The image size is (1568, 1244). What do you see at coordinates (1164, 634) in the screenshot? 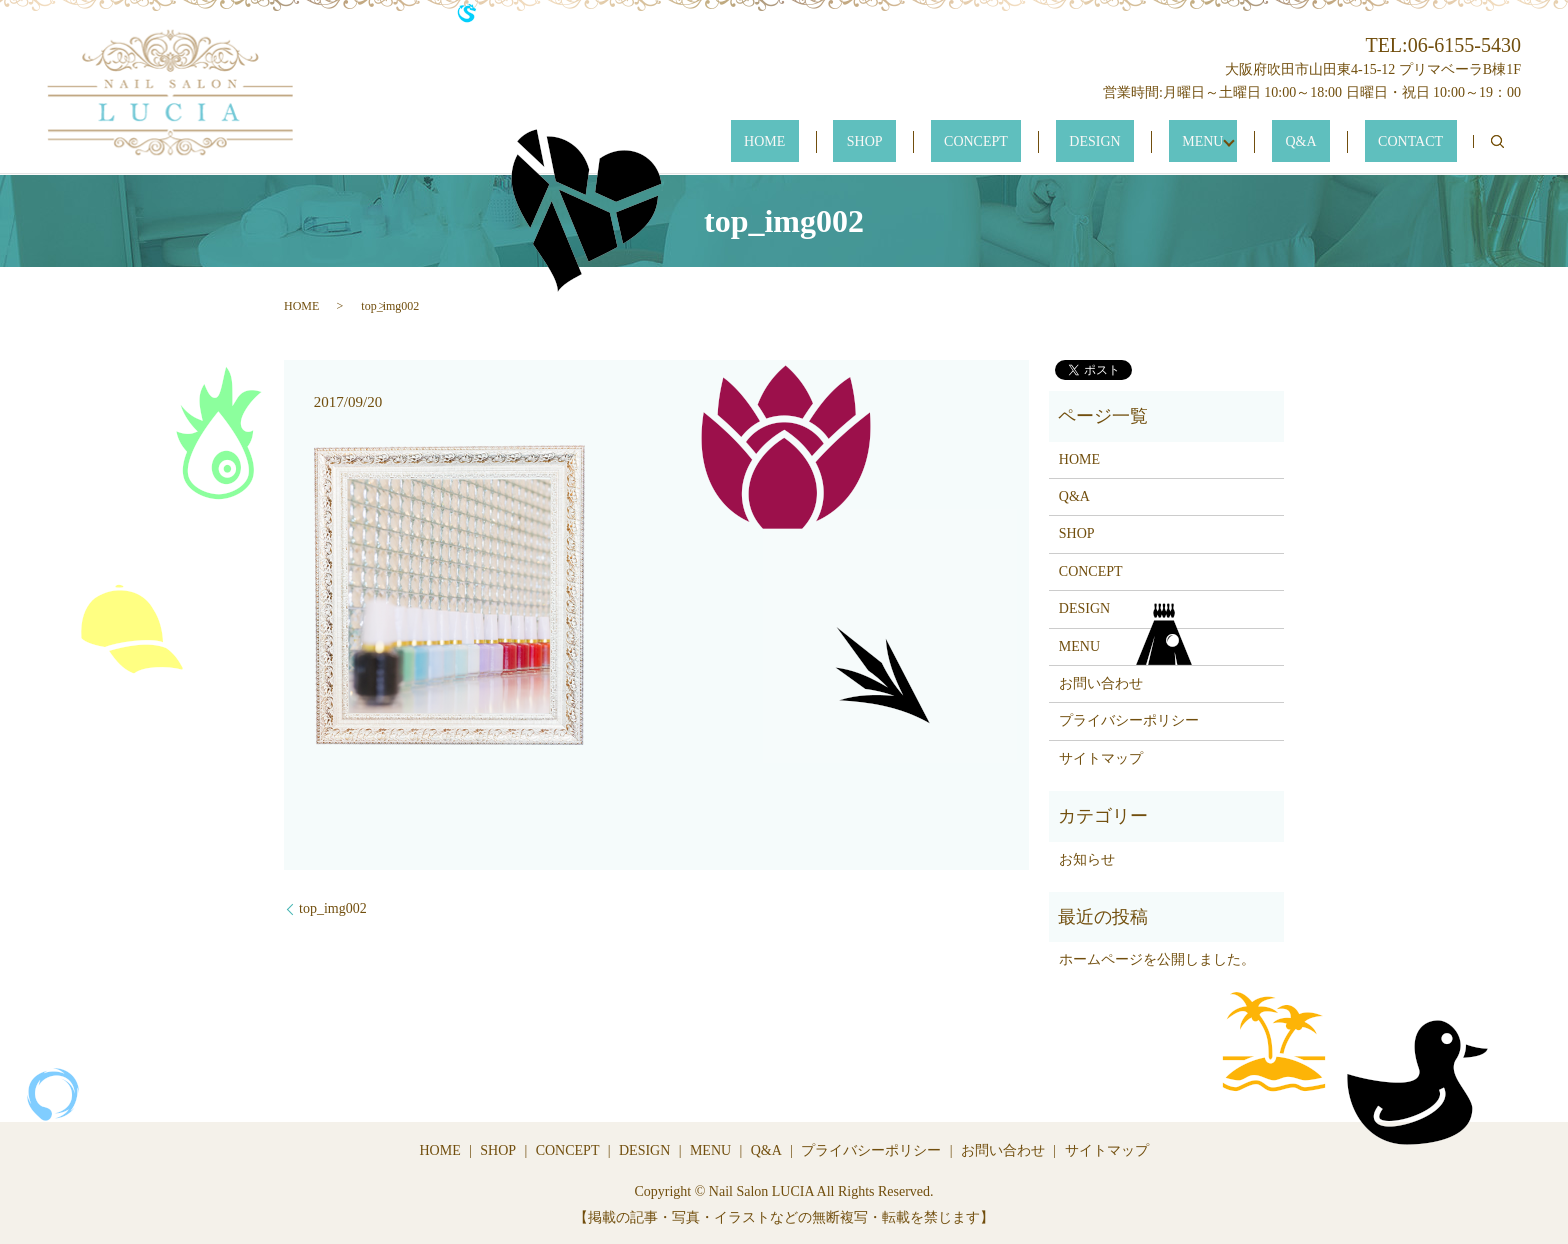
I see `access bowling alley locations or games` at bounding box center [1164, 634].